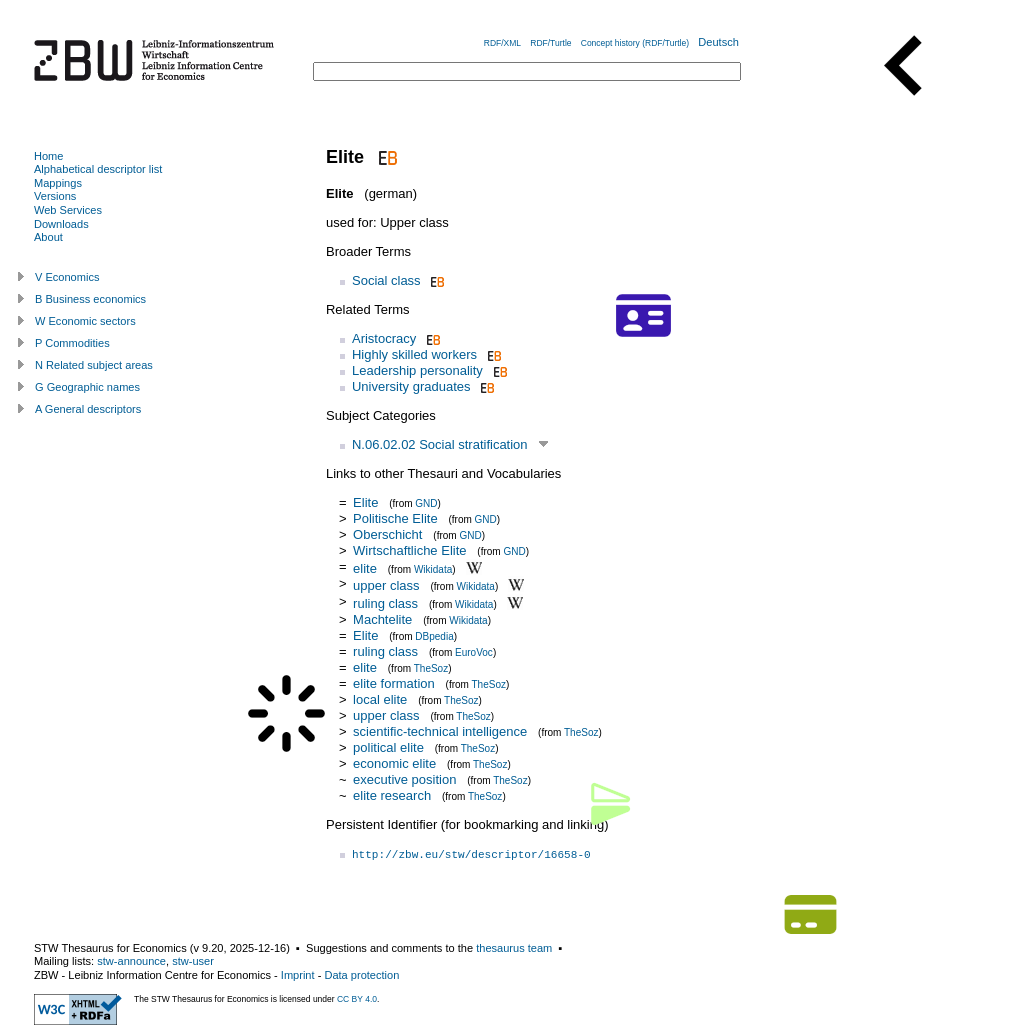  What do you see at coordinates (810, 914) in the screenshot?
I see `manage your payment methods` at bounding box center [810, 914].